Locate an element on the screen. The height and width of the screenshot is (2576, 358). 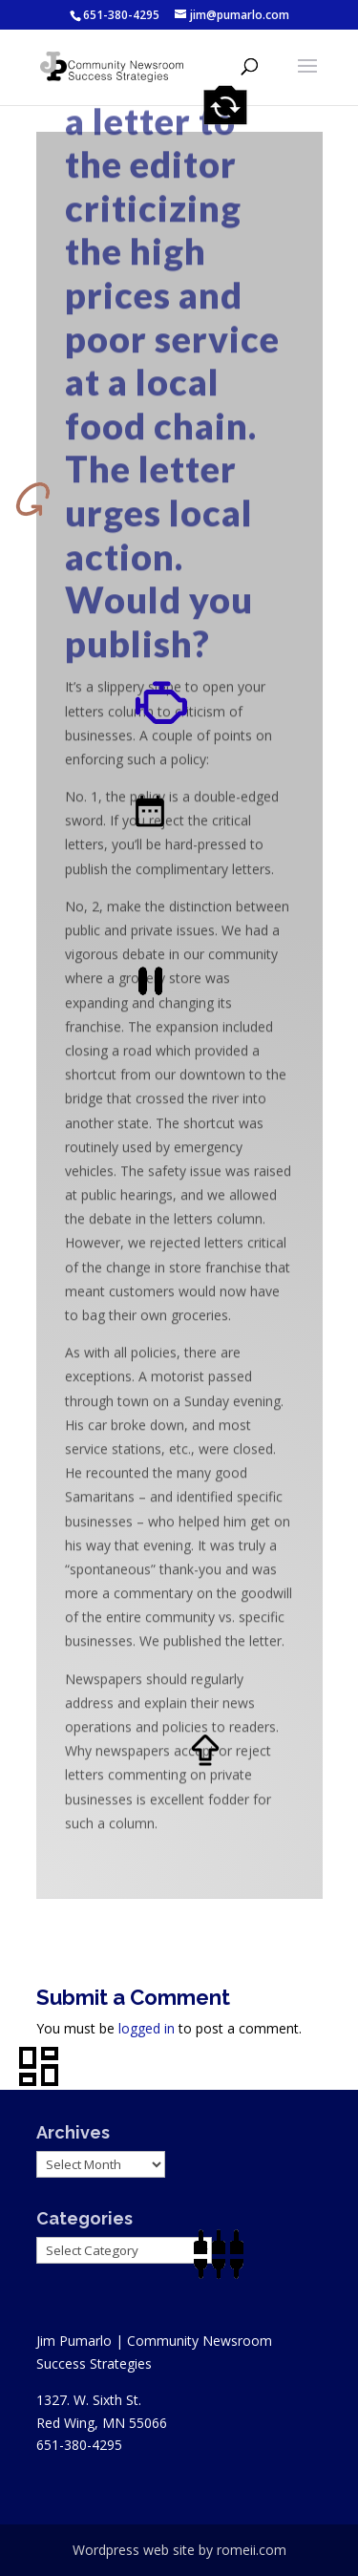
access the main dashboard is located at coordinates (38, 2066).